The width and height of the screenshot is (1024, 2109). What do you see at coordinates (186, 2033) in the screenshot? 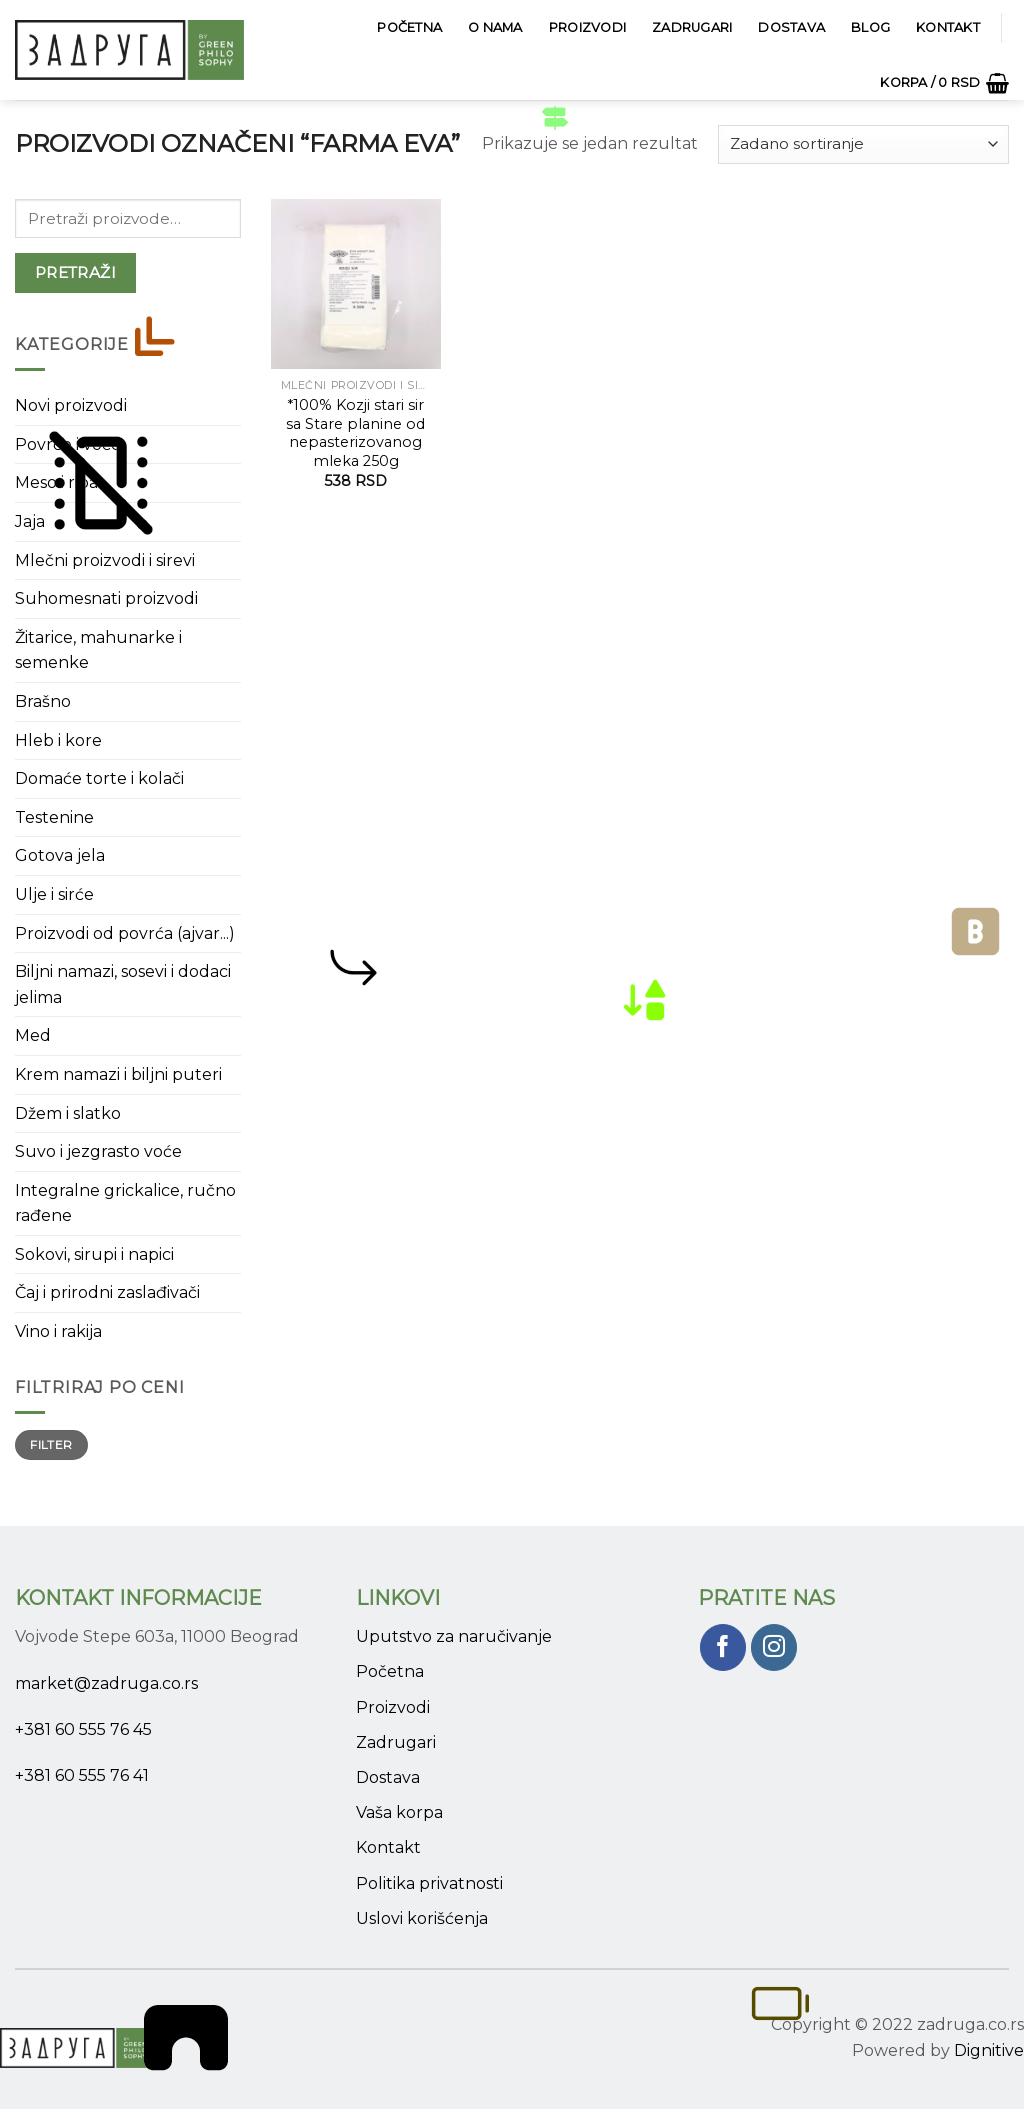
I see `view bridge or infrastructure information` at bounding box center [186, 2033].